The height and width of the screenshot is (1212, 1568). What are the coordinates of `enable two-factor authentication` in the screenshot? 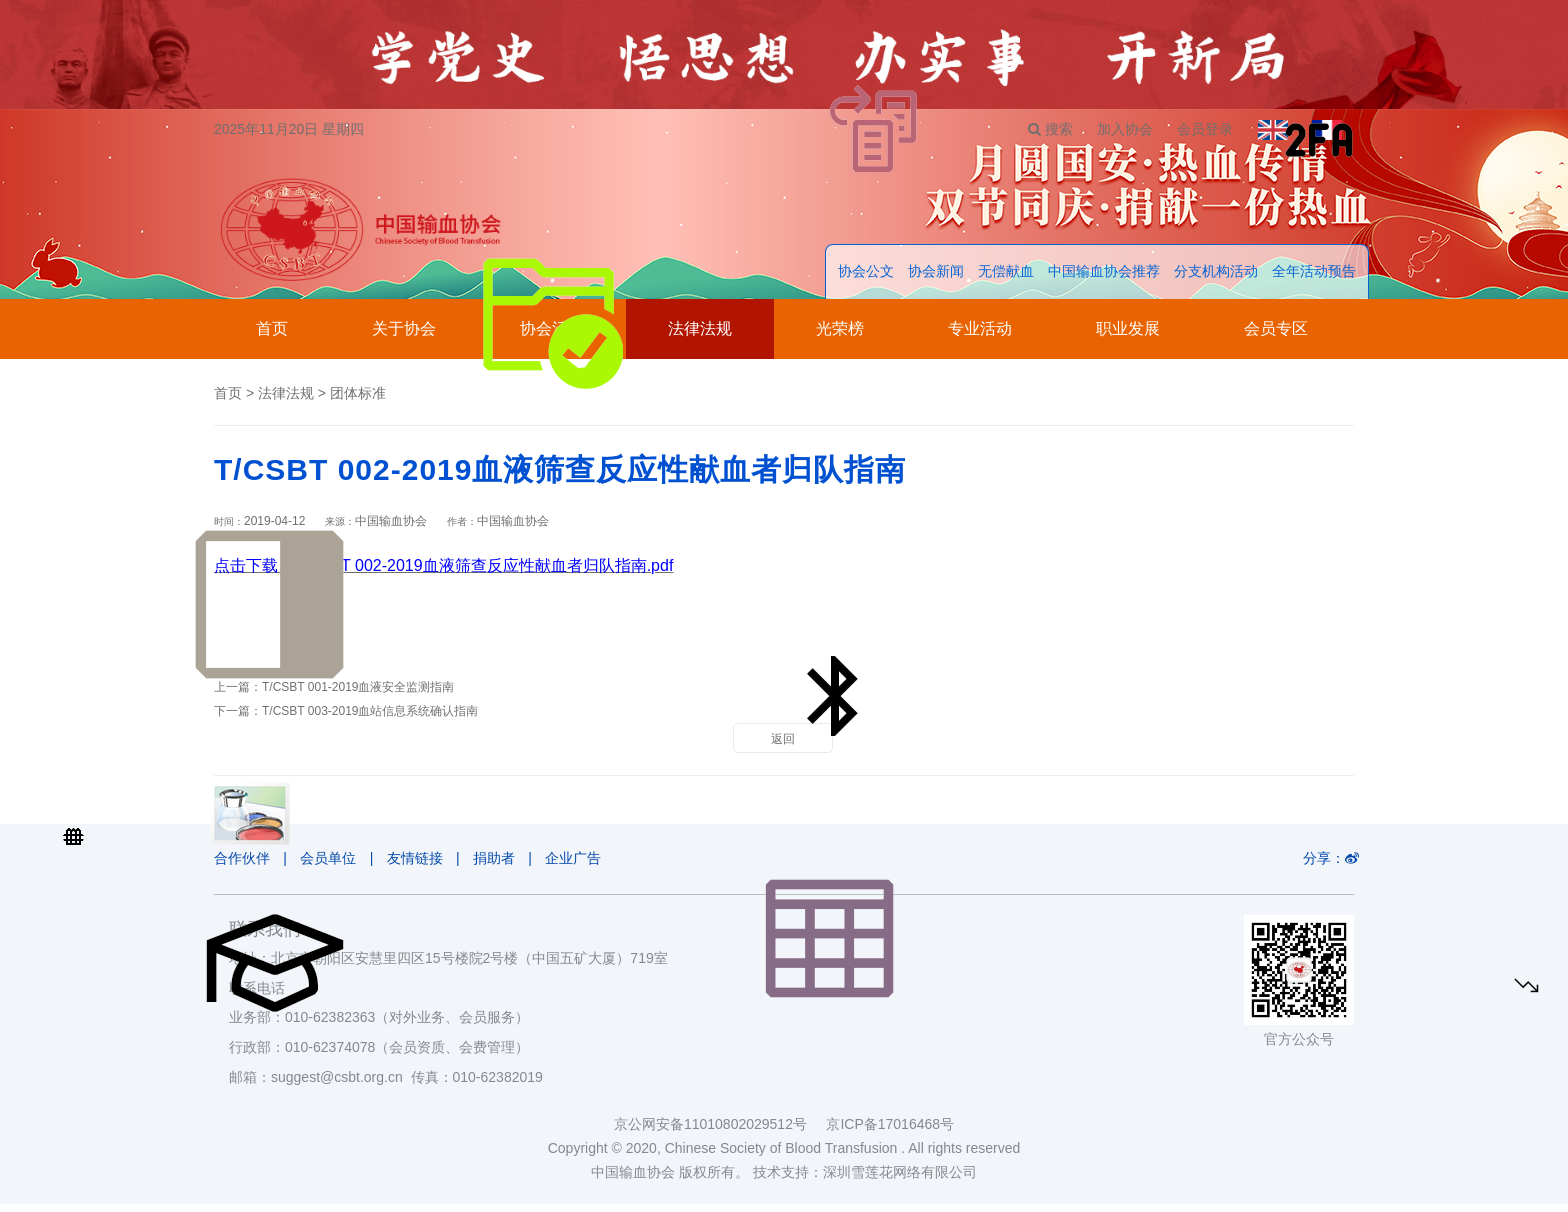 It's located at (1319, 140).